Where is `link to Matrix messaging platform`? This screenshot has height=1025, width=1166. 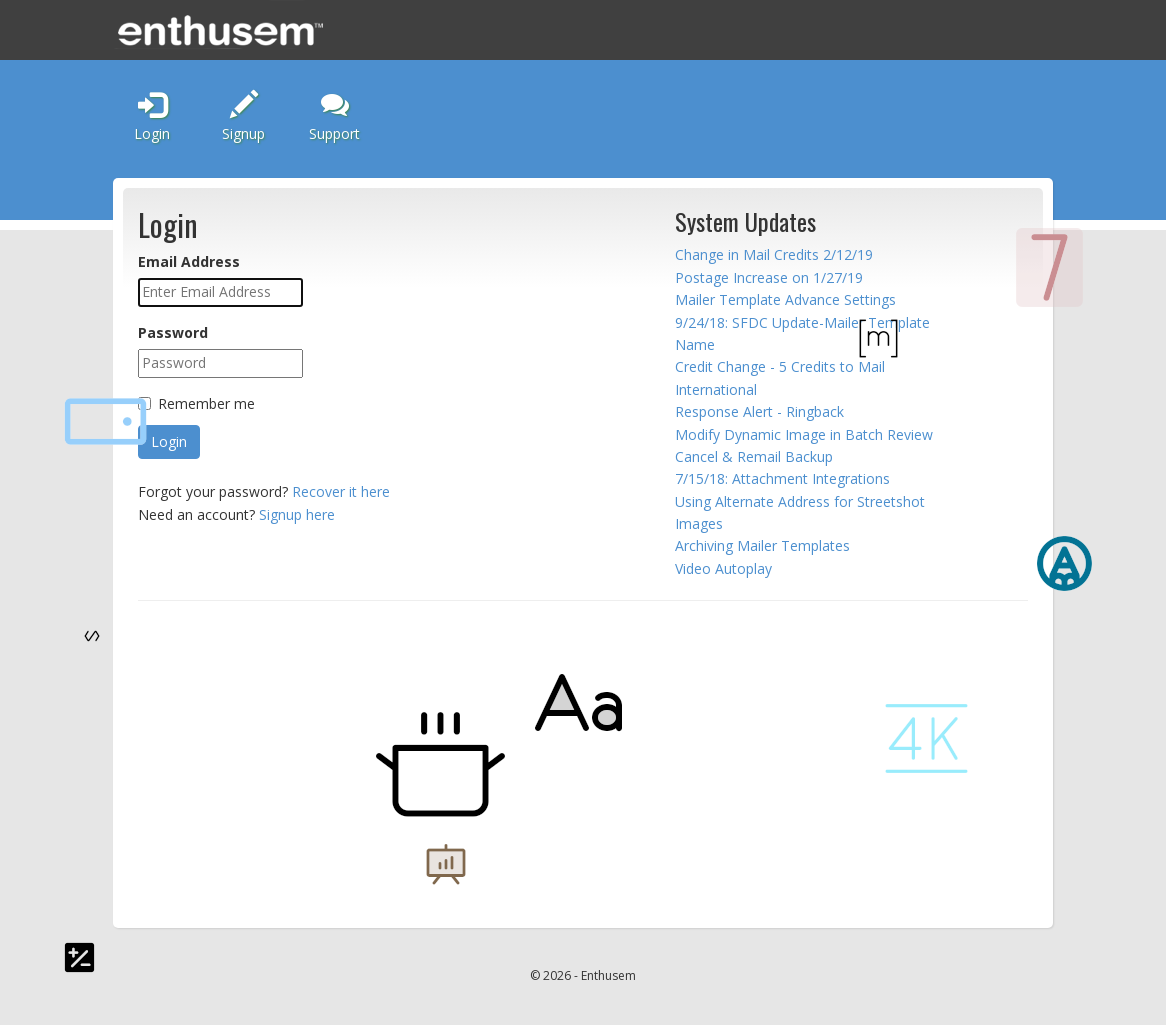 link to Matrix messaging platform is located at coordinates (878, 338).